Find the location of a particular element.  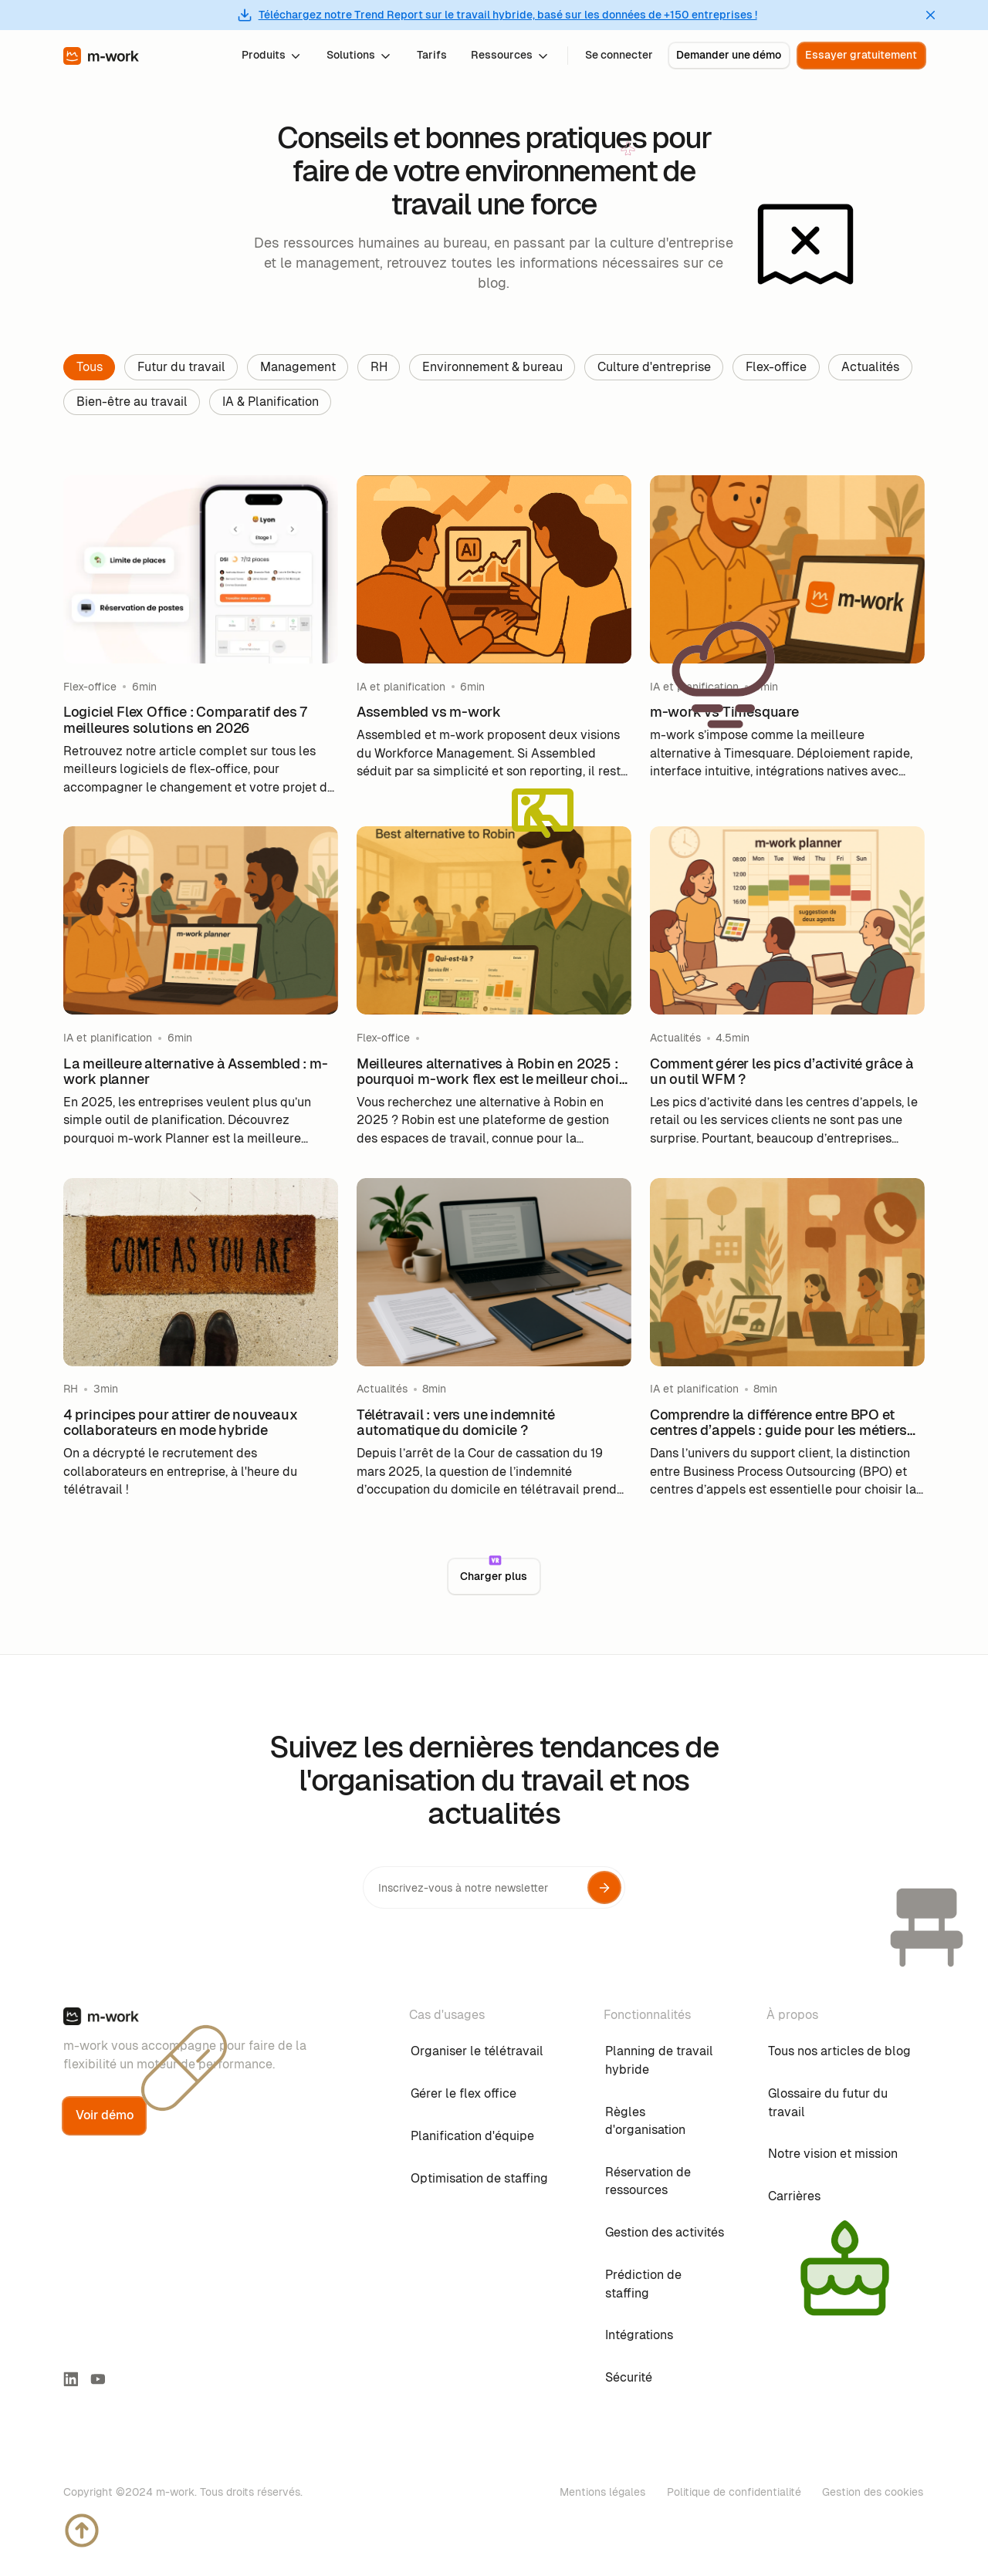

view birthday or celebration notifications is located at coordinates (844, 2274).